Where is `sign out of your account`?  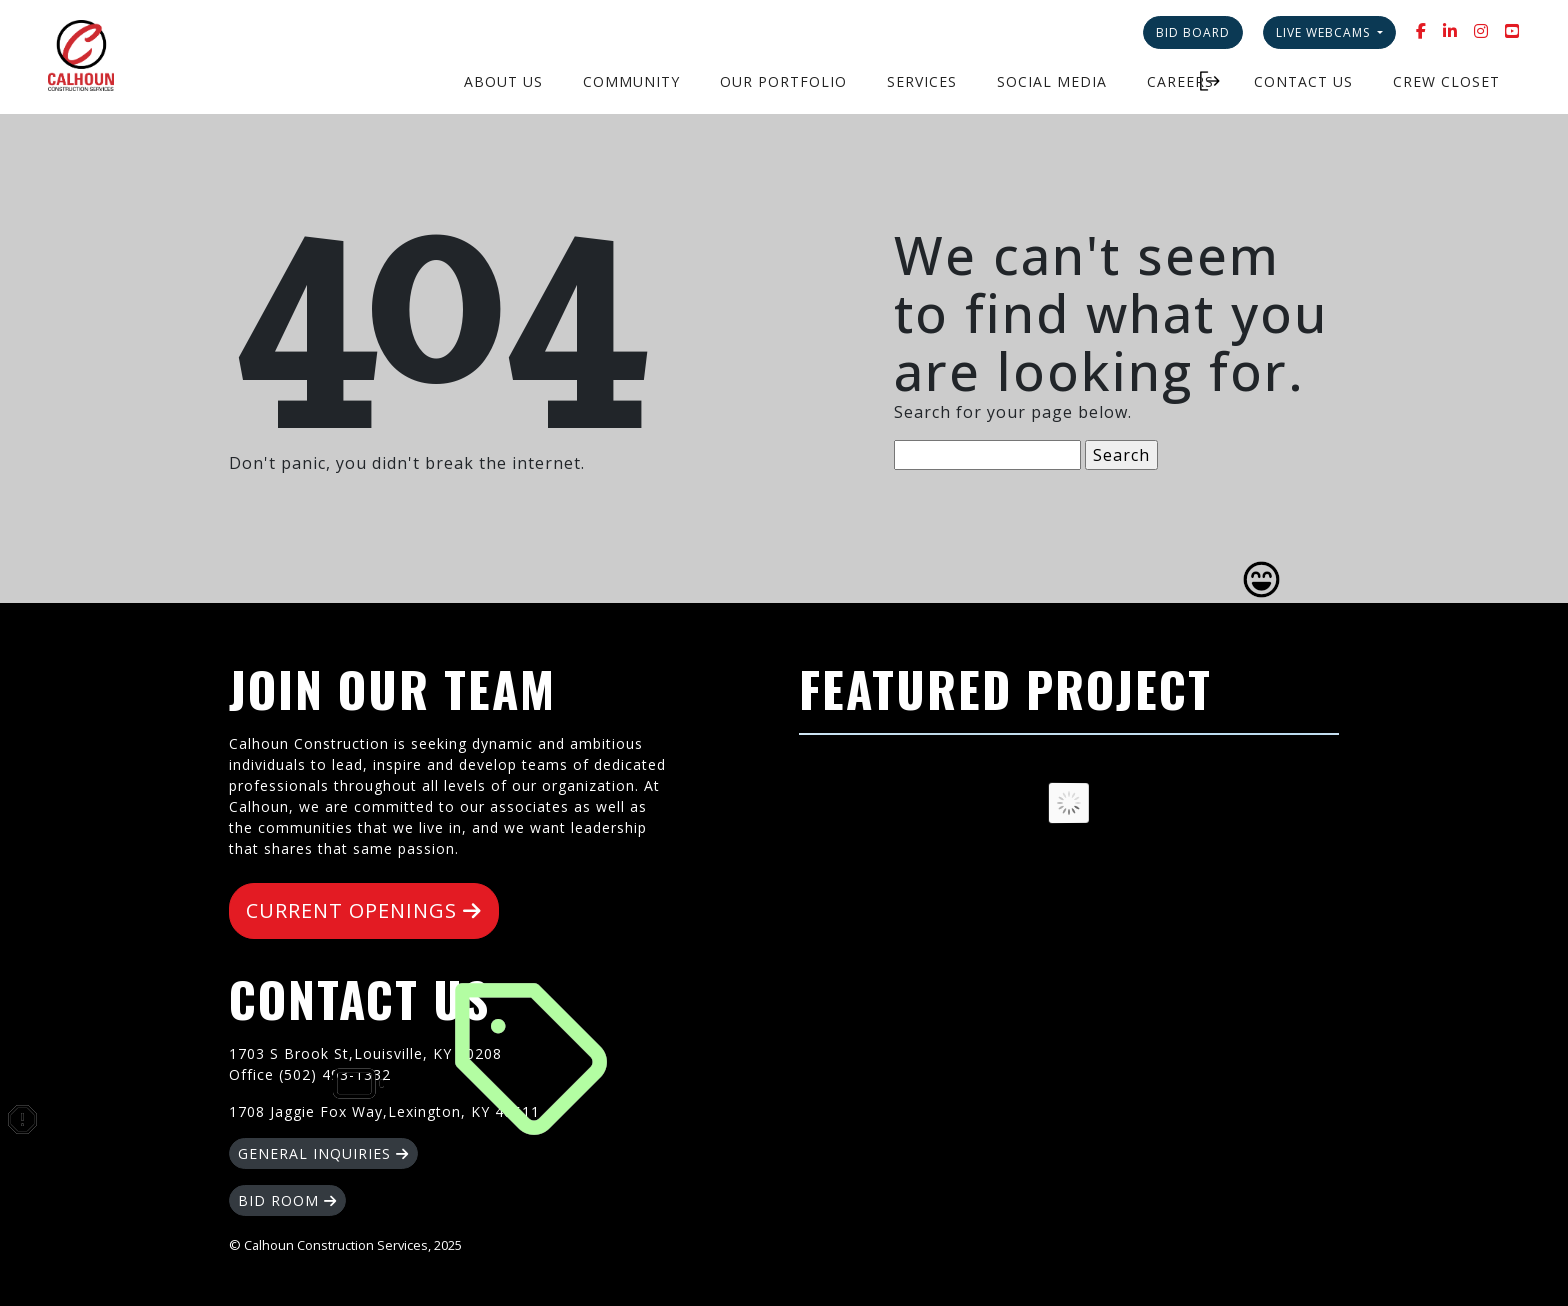
sign out of your account is located at coordinates (1209, 81).